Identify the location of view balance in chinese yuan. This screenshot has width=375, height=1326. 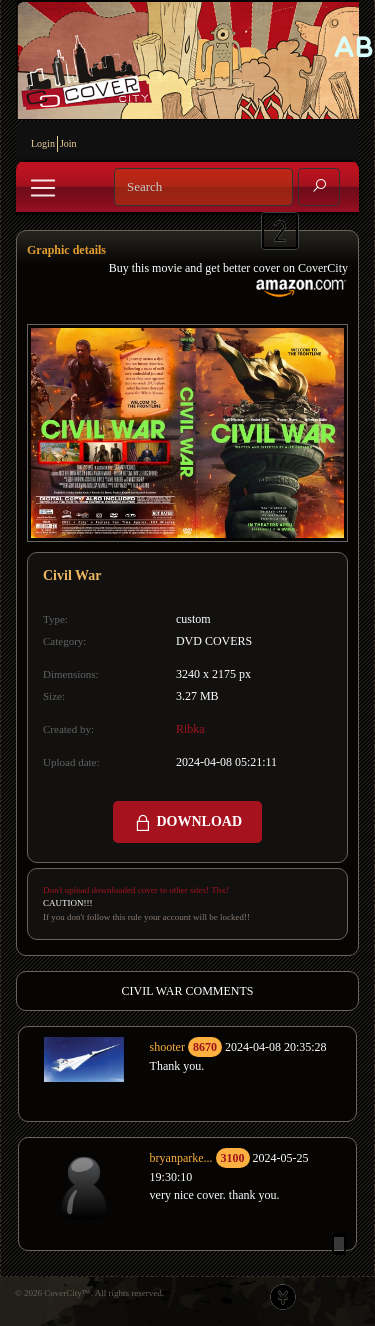
(283, 1297).